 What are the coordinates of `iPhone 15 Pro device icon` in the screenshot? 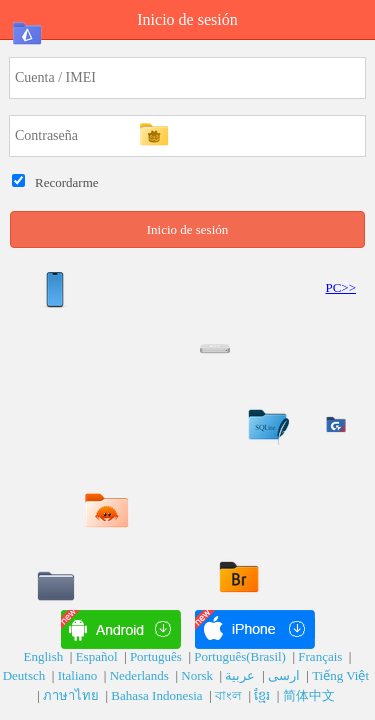 It's located at (55, 290).